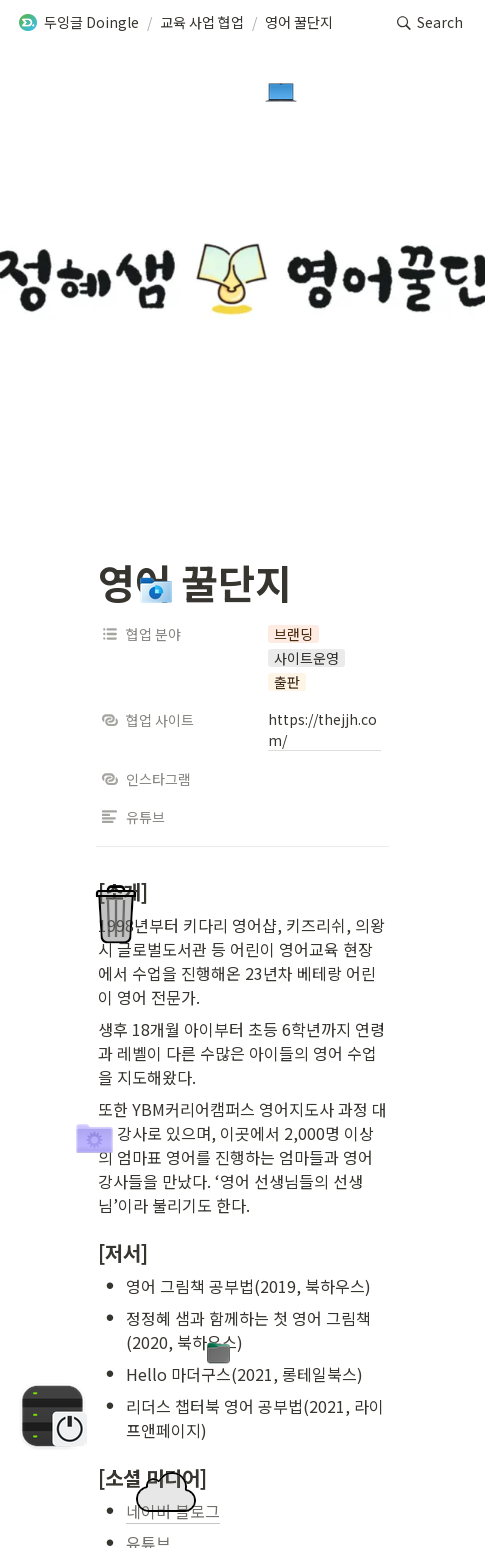 The height and width of the screenshot is (1548, 485). What do you see at coordinates (156, 591) in the screenshot?
I see `open microsoft dynamics 365 sales folder` at bounding box center [156, 591].